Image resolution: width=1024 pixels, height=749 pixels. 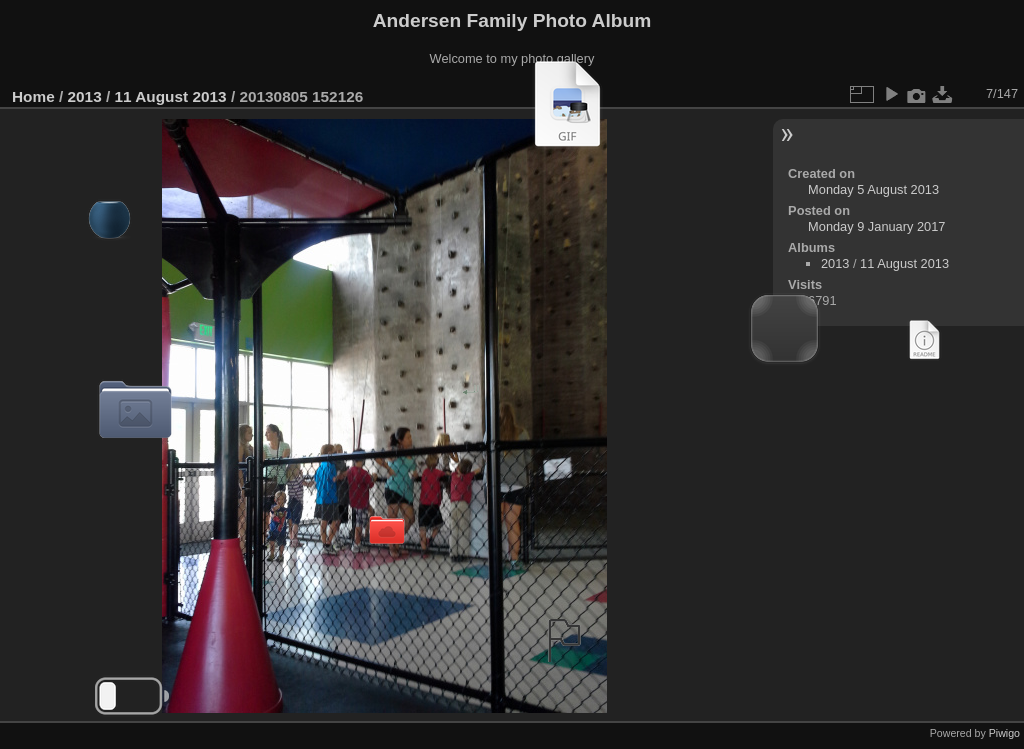 What do you see at coordinates (132, 696) in the screenshot?
I see `indicates battery is at 20% charge` at bounding box center [132, 696].